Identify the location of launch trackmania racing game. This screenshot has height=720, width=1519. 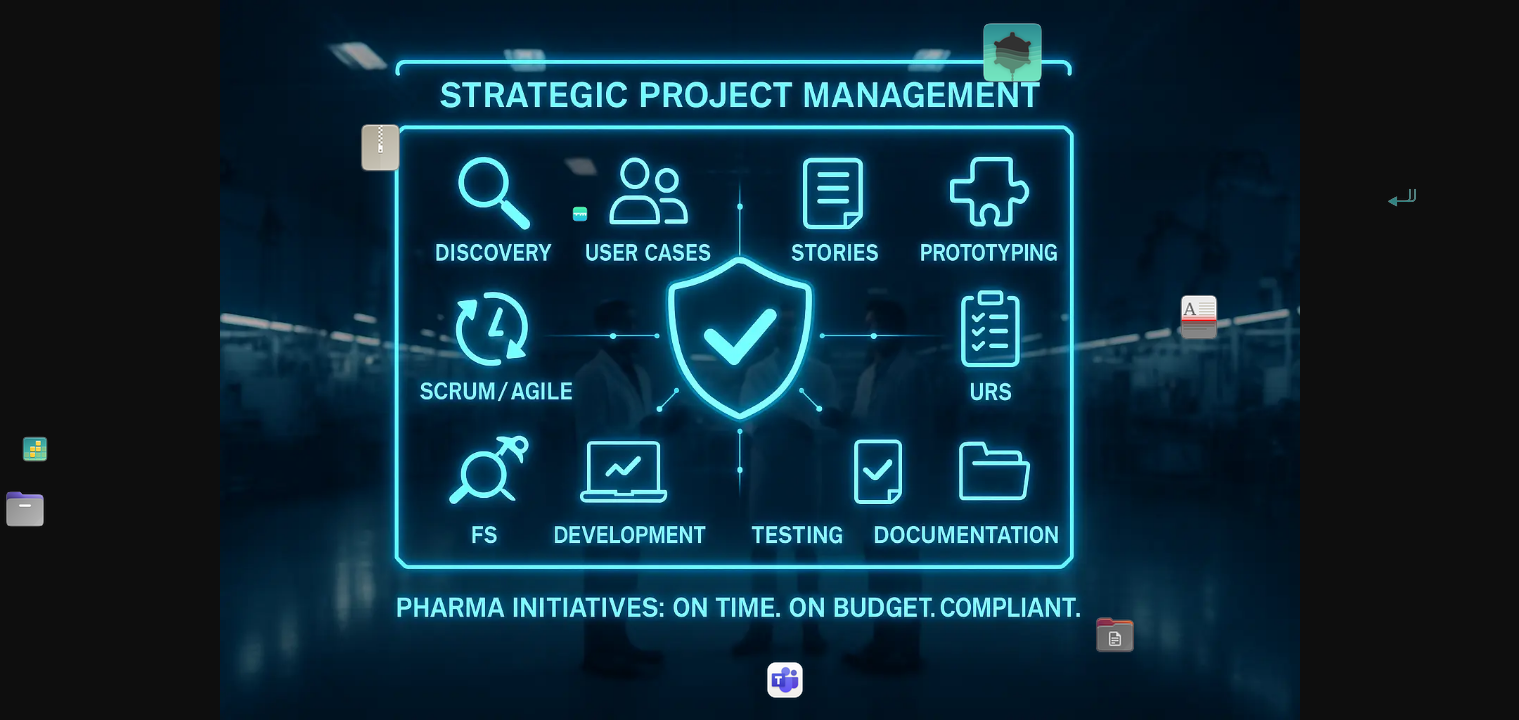
(580, 214).